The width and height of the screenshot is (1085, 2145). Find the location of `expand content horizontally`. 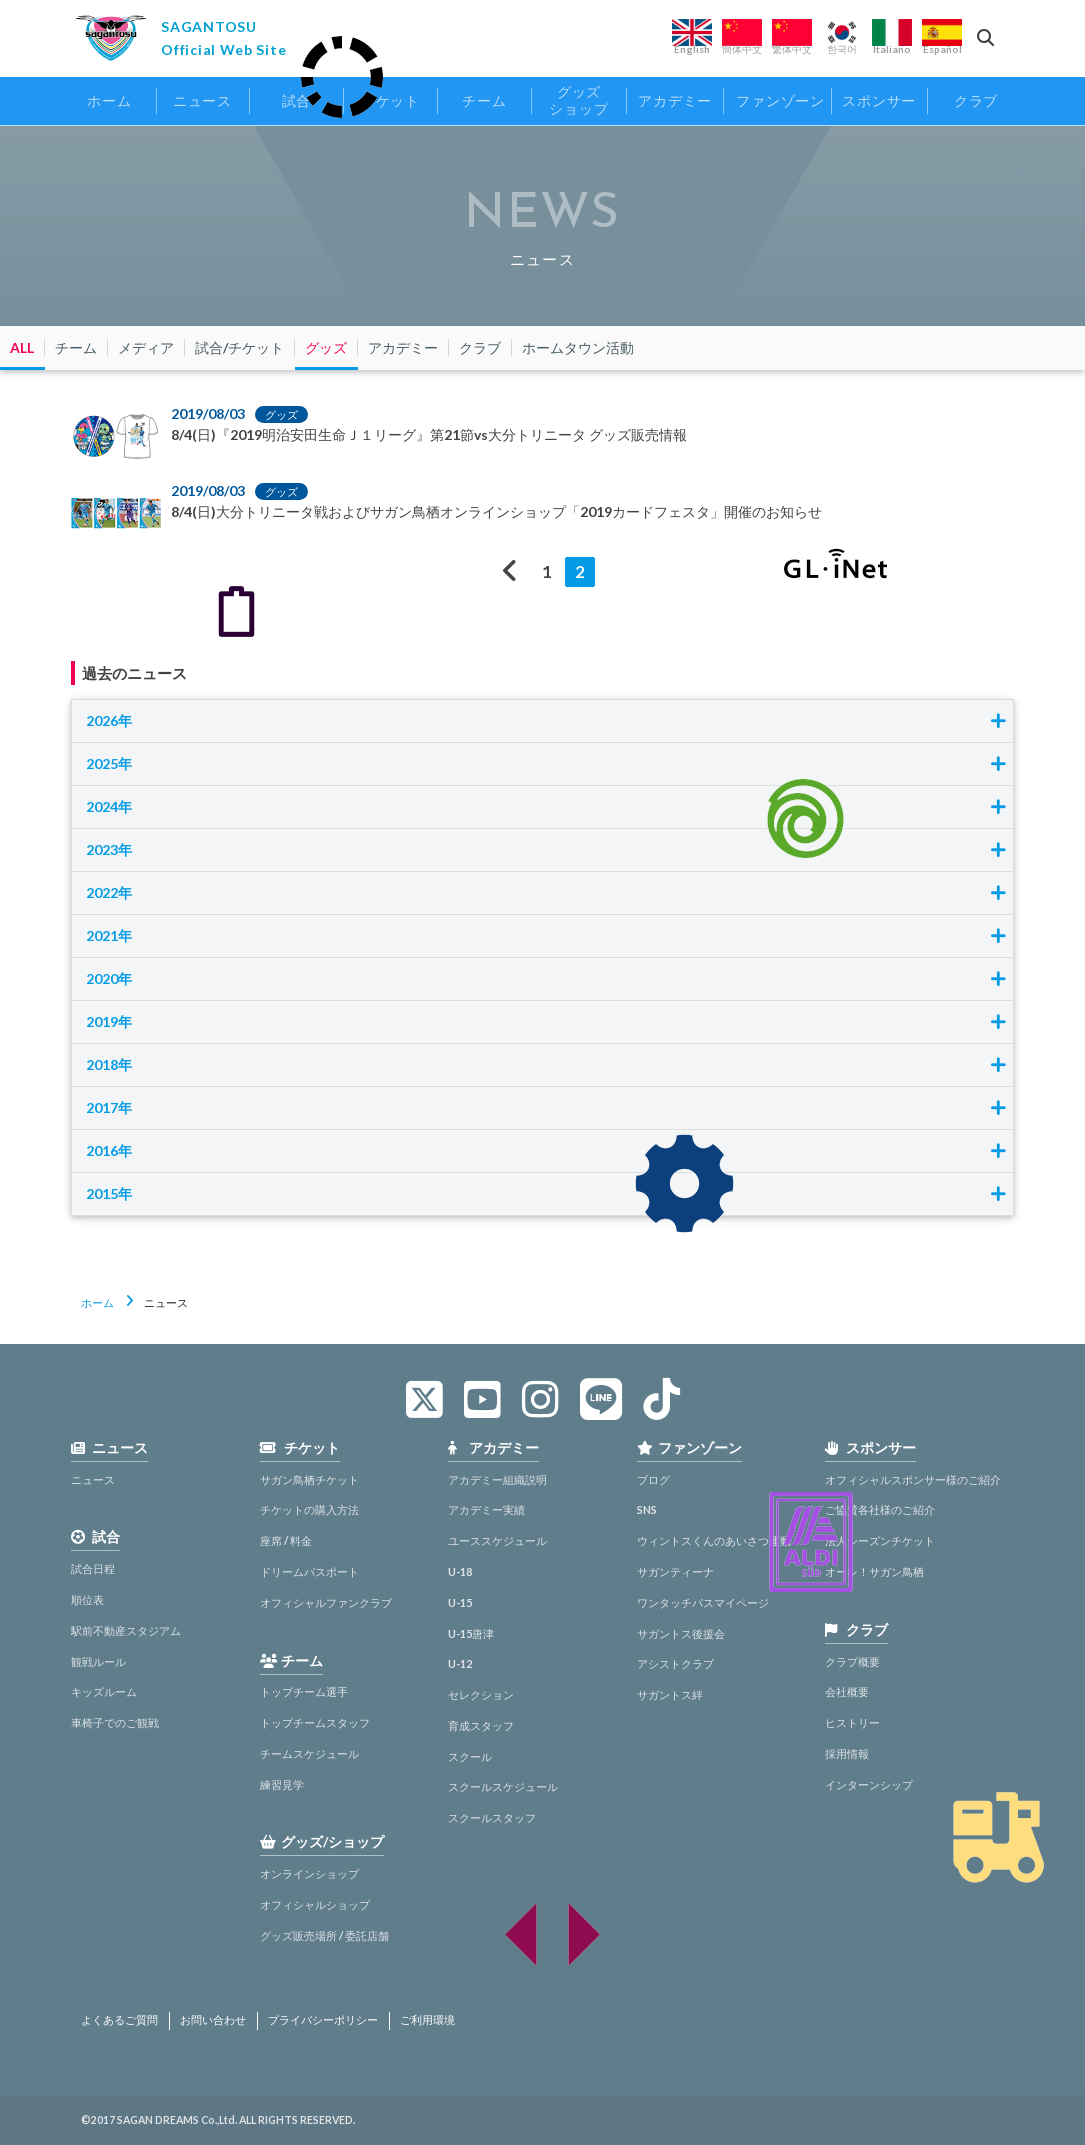

expand content horizontally is located at coordinates (552, 1934).